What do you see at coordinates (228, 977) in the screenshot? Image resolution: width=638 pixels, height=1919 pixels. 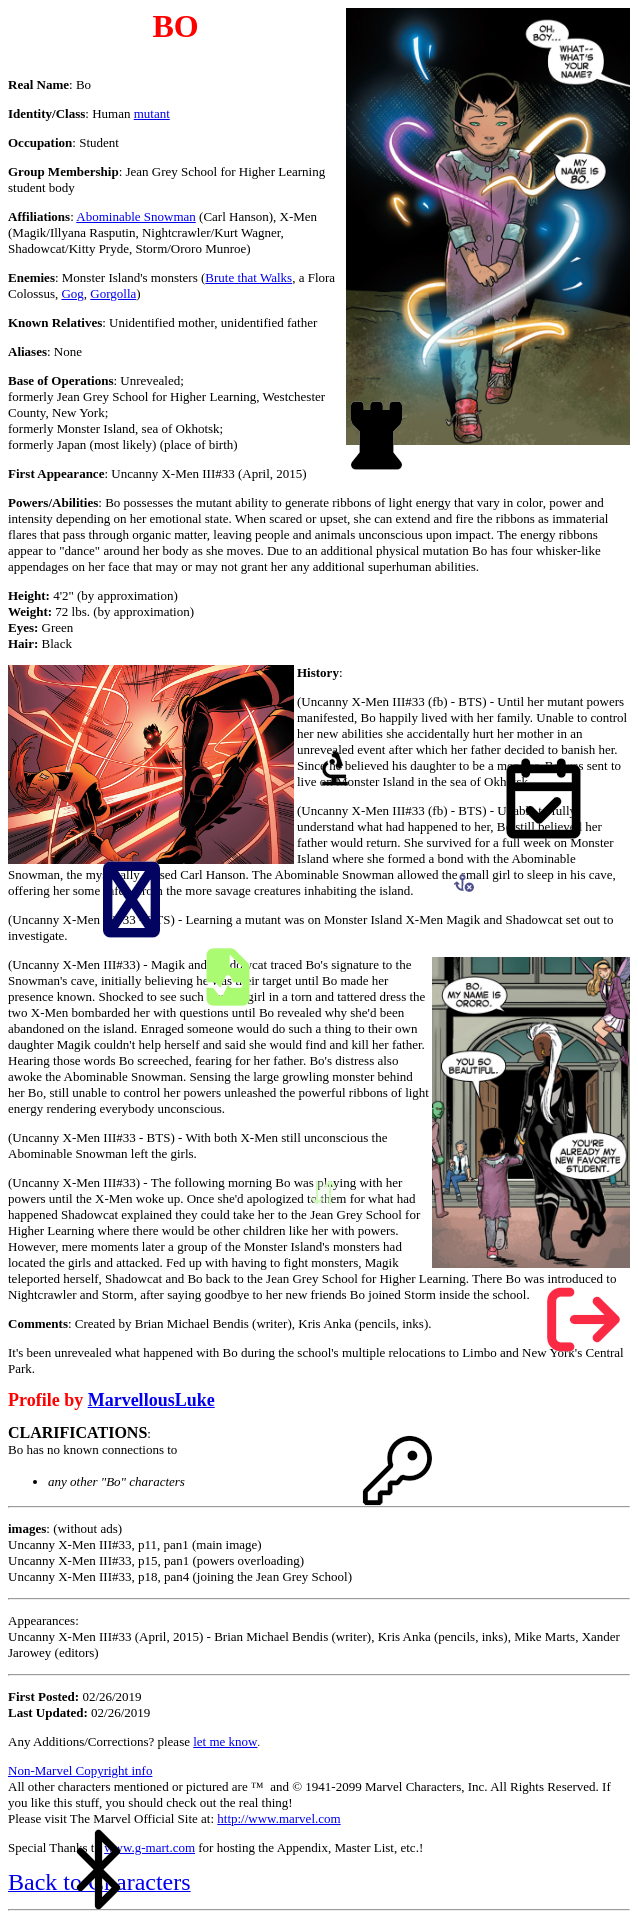 I see `view audio or sound file` at bounding box center [228, 977].